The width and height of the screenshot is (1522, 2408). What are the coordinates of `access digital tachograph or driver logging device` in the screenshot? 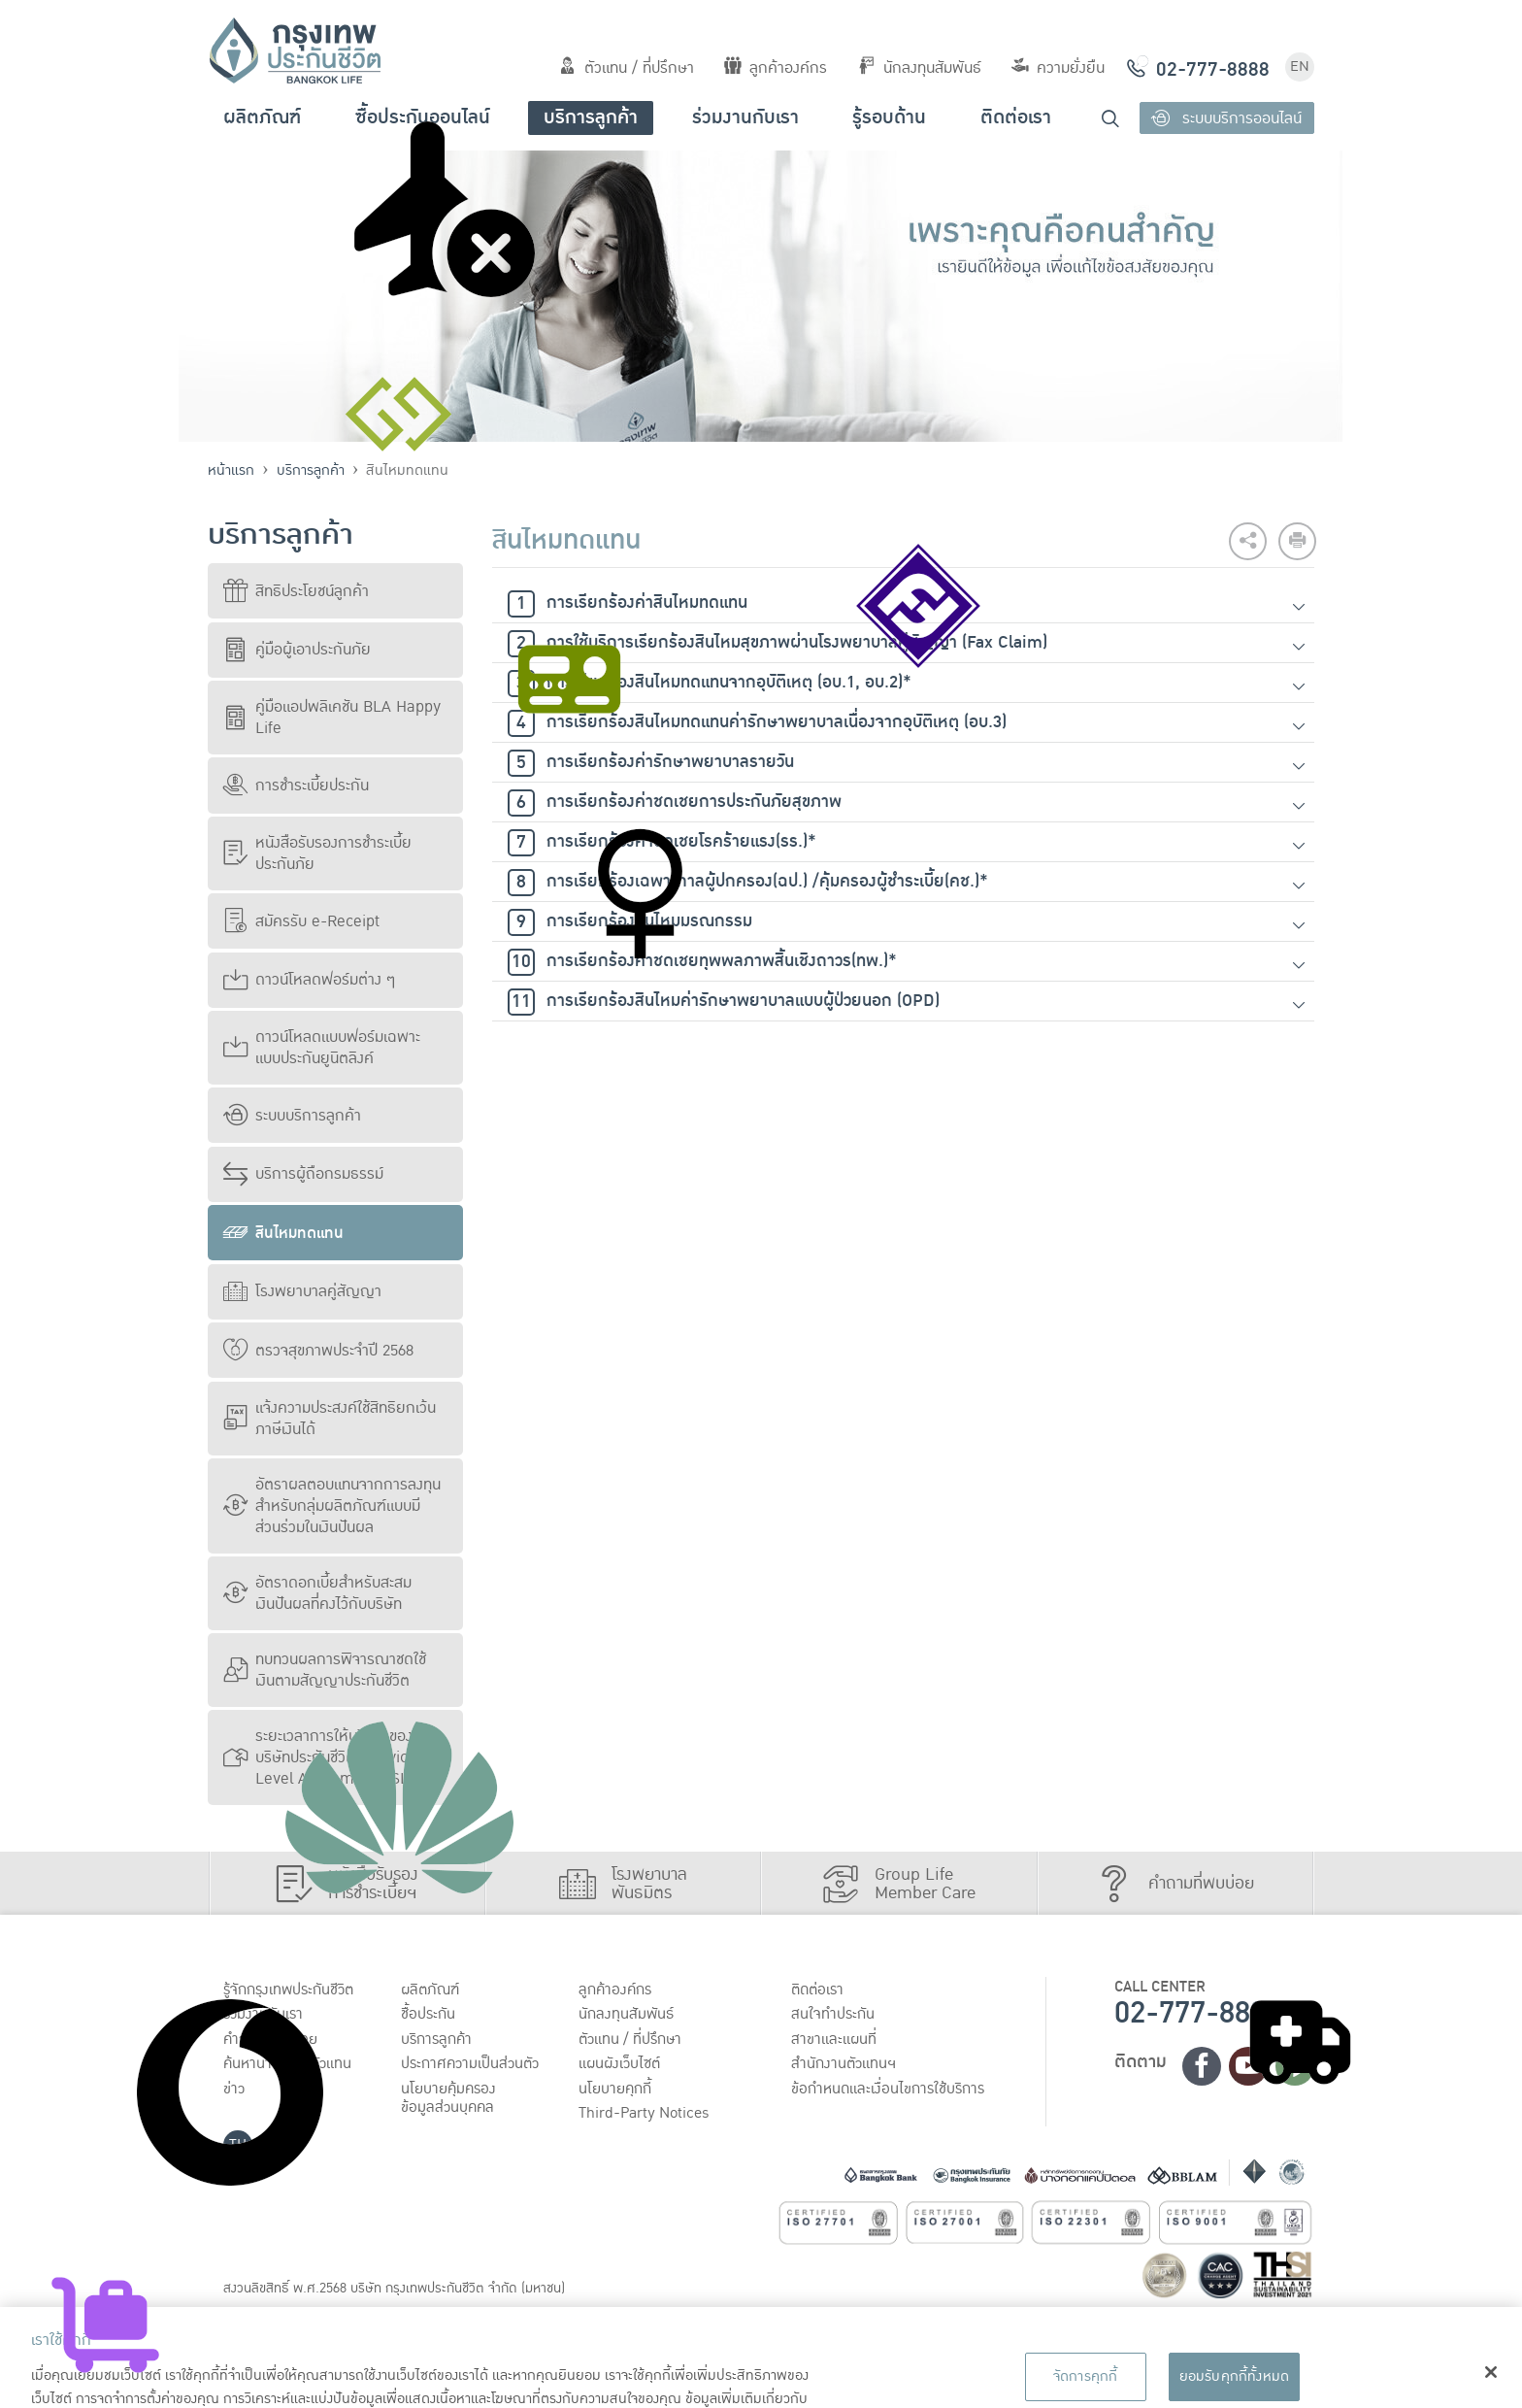 It's located at (569, 679).